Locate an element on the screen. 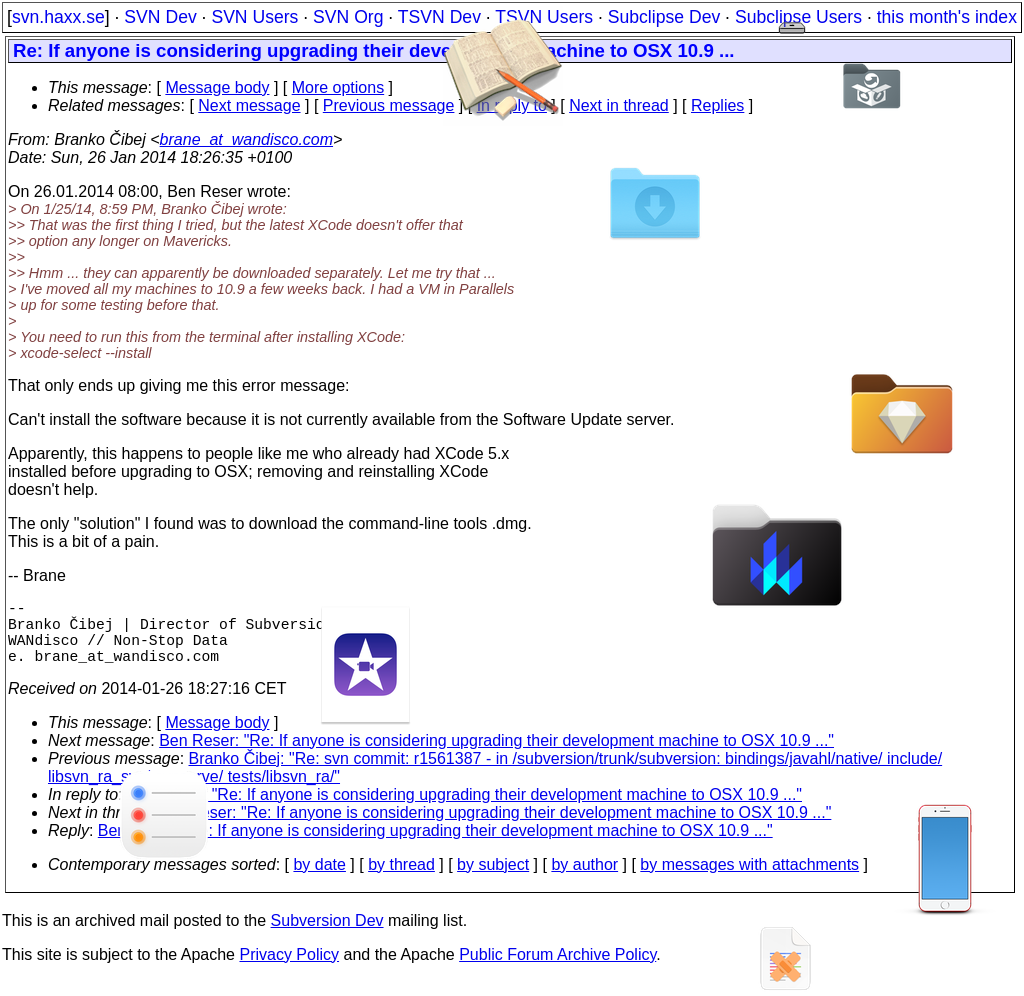  iPhone 7 device icon for system identification is located at coordinates (945, 860).